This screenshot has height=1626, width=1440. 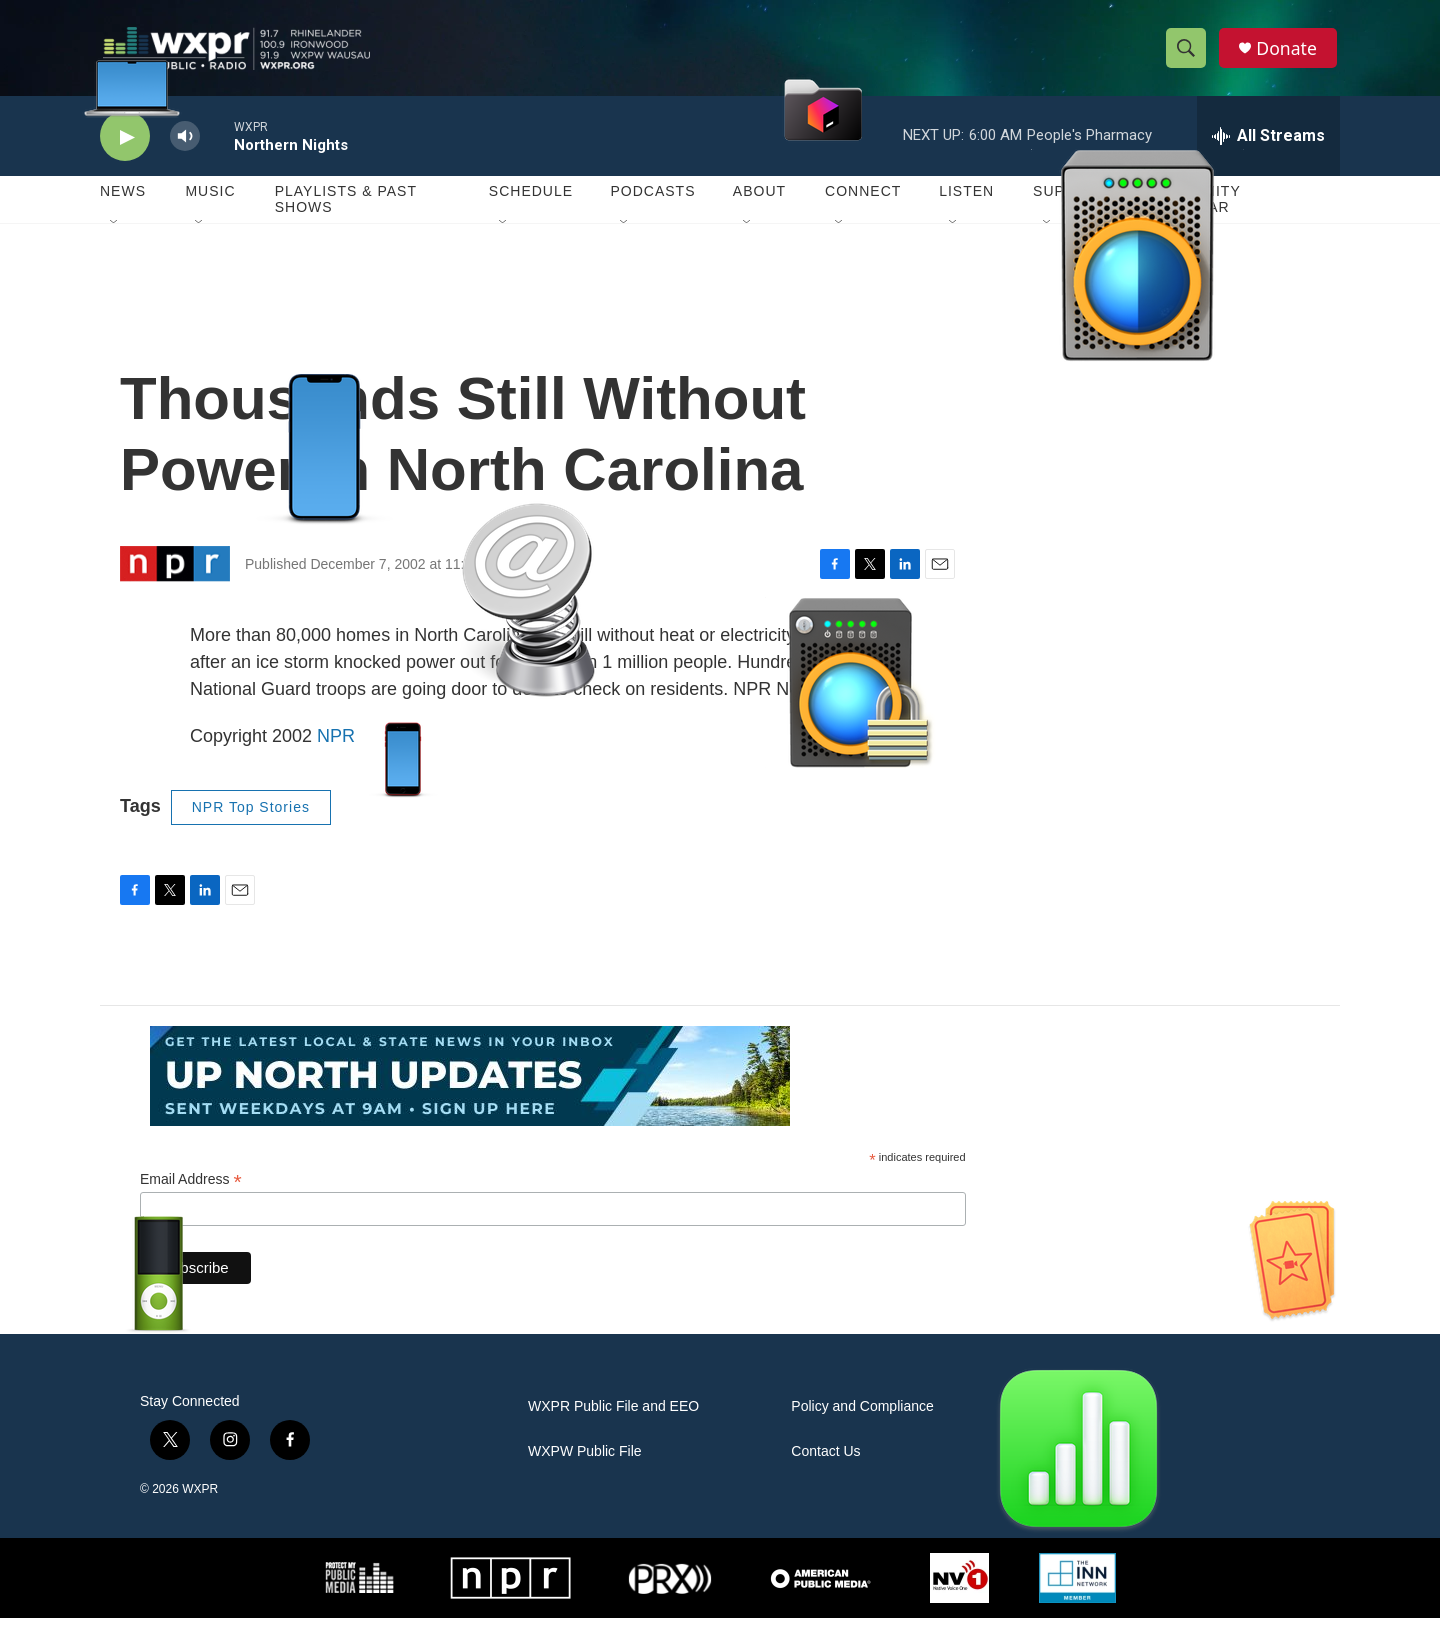 I want to click on open a web link or URL, so click(x=537, y=600).